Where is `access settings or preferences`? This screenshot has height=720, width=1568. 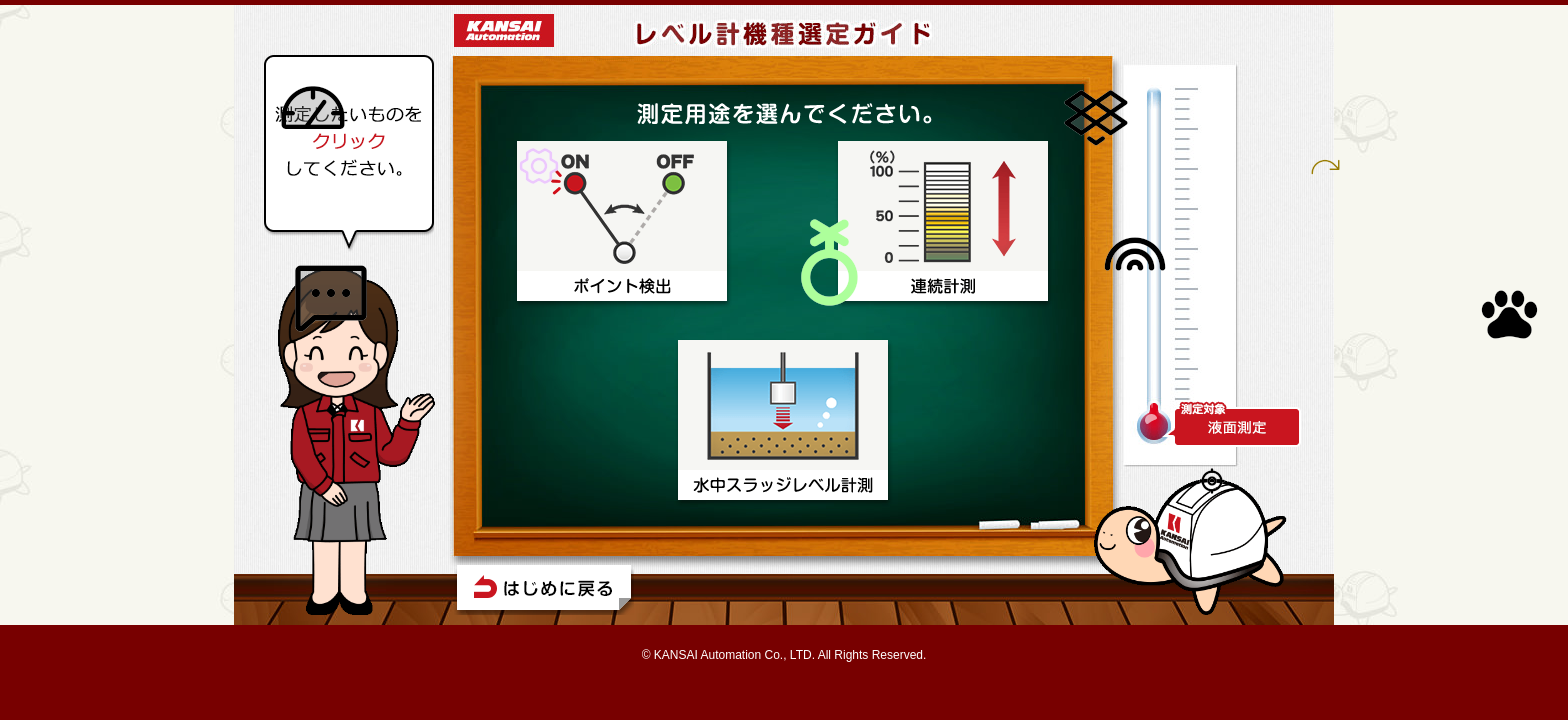 access settings or preferences is located at coordinates (539, 166).